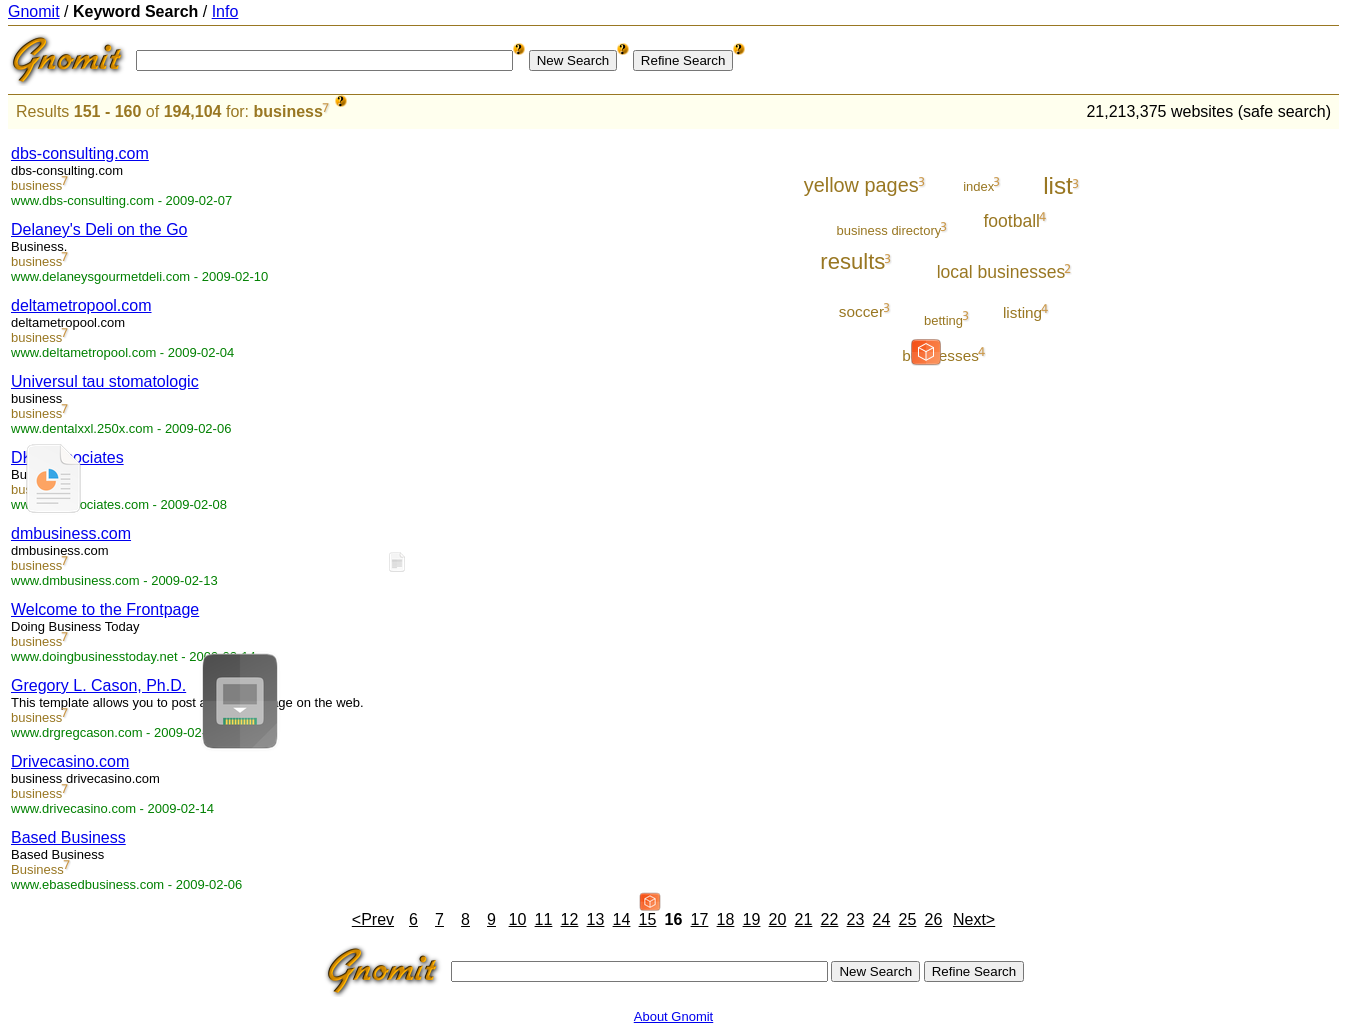  I want to click on 3ds format 3d model file, so click(650, 901).